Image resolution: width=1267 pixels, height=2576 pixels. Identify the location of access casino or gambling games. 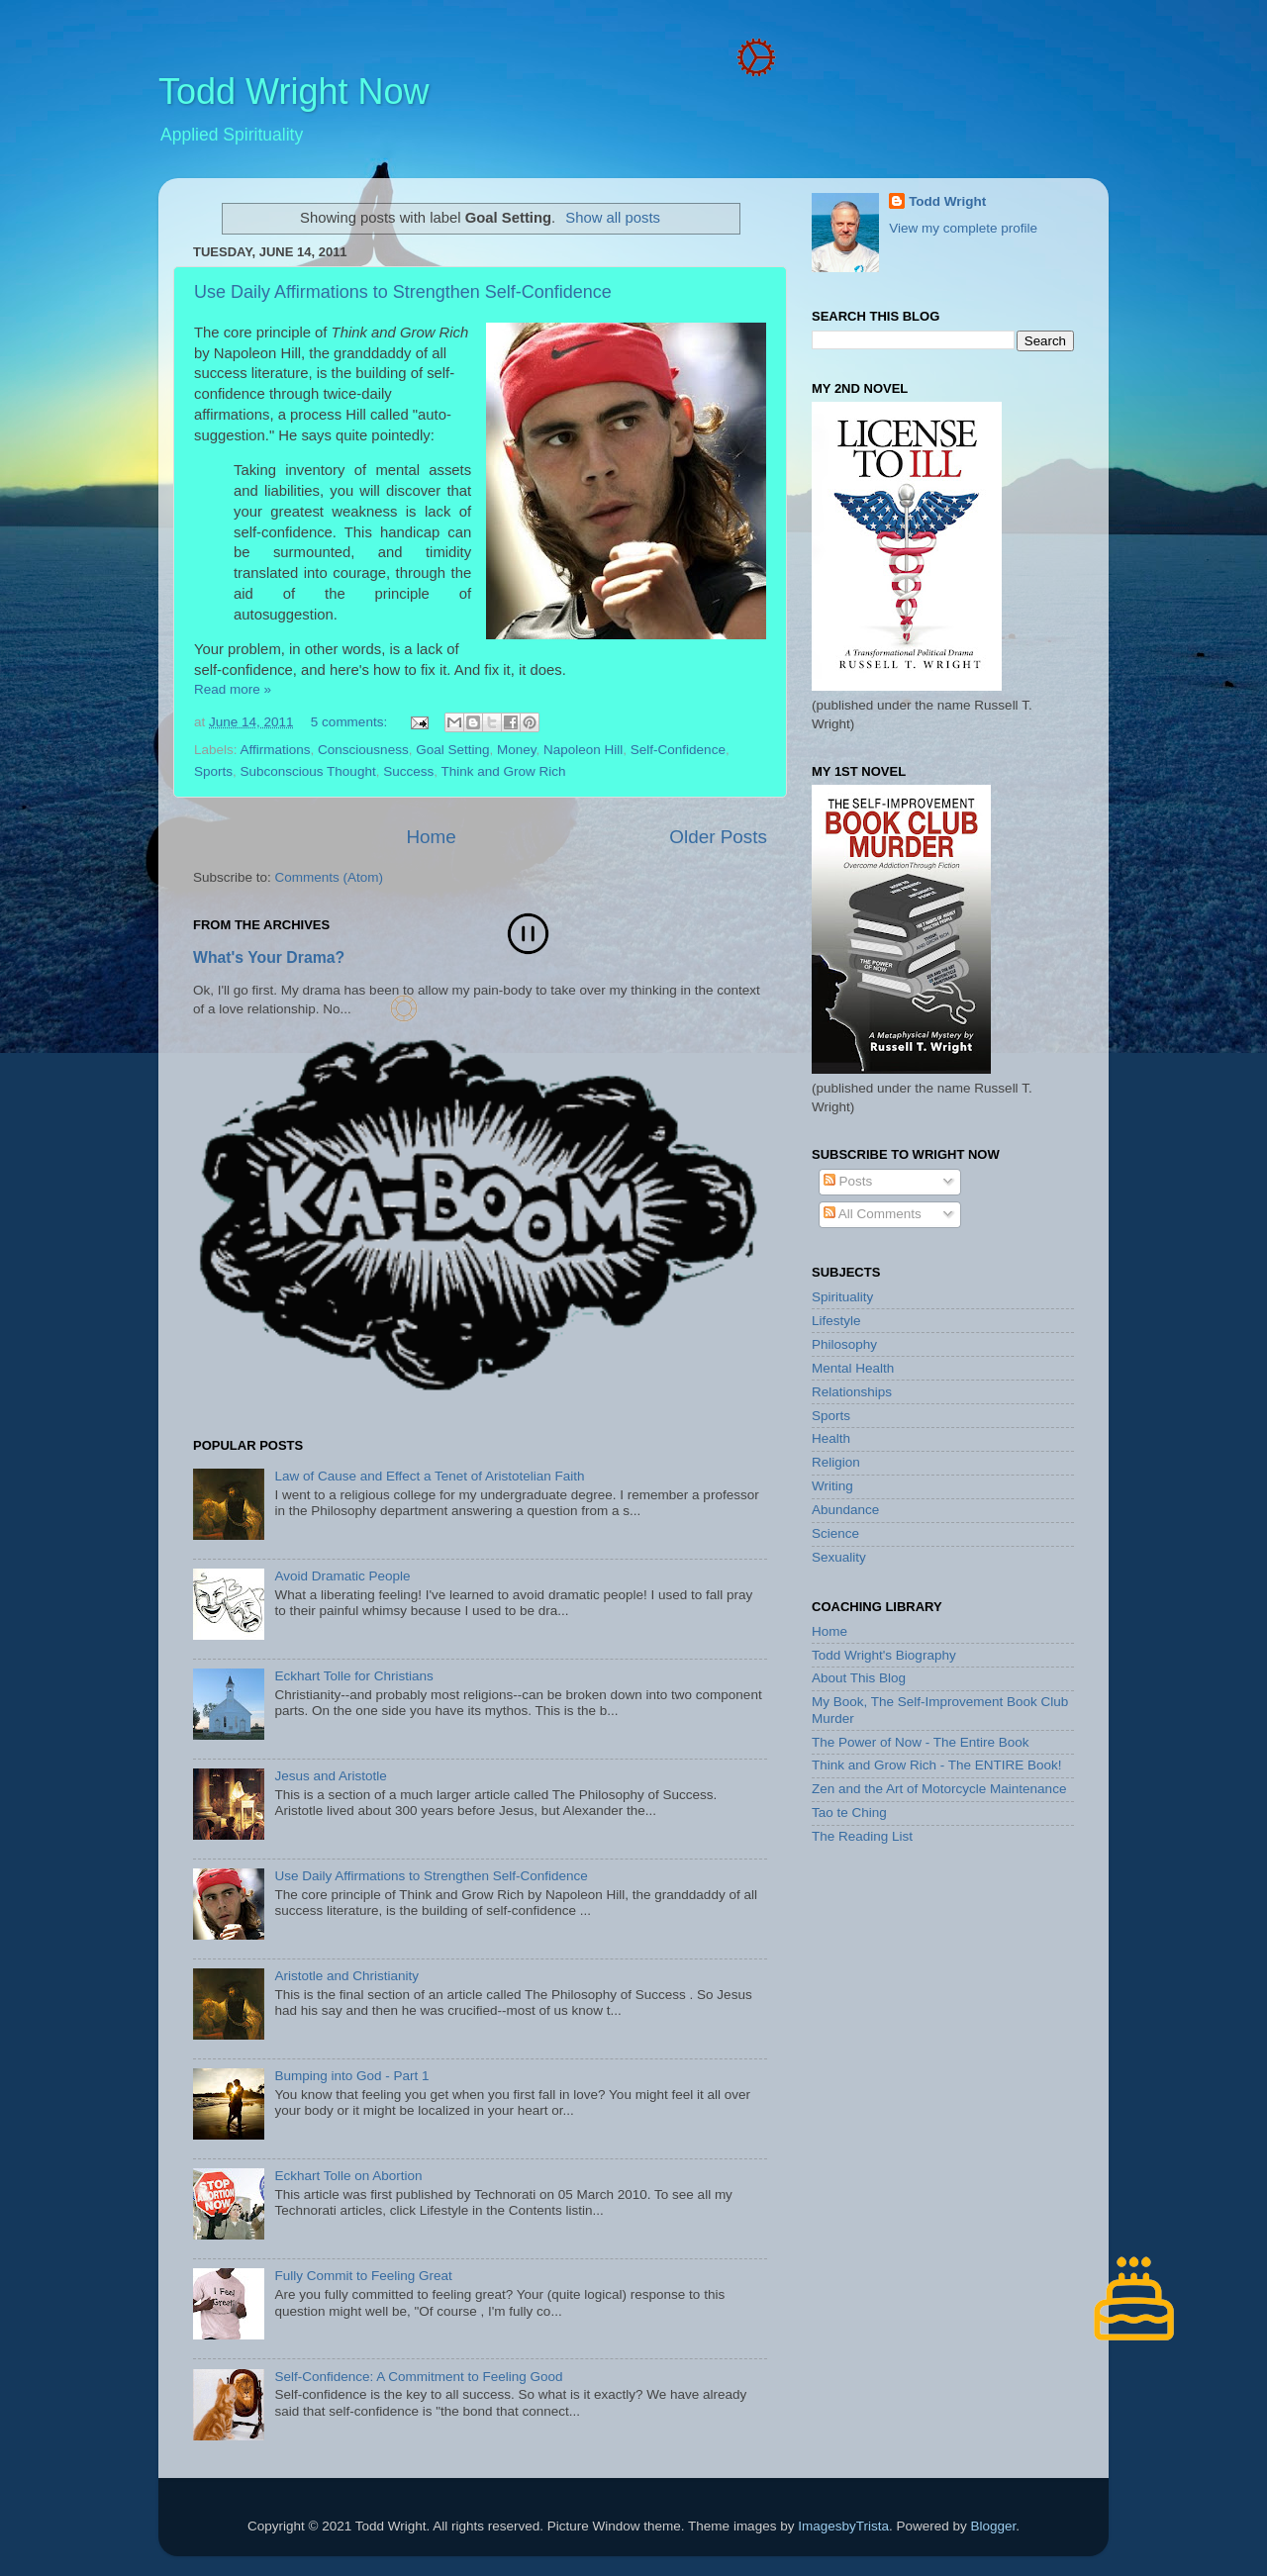
(404, 1008).